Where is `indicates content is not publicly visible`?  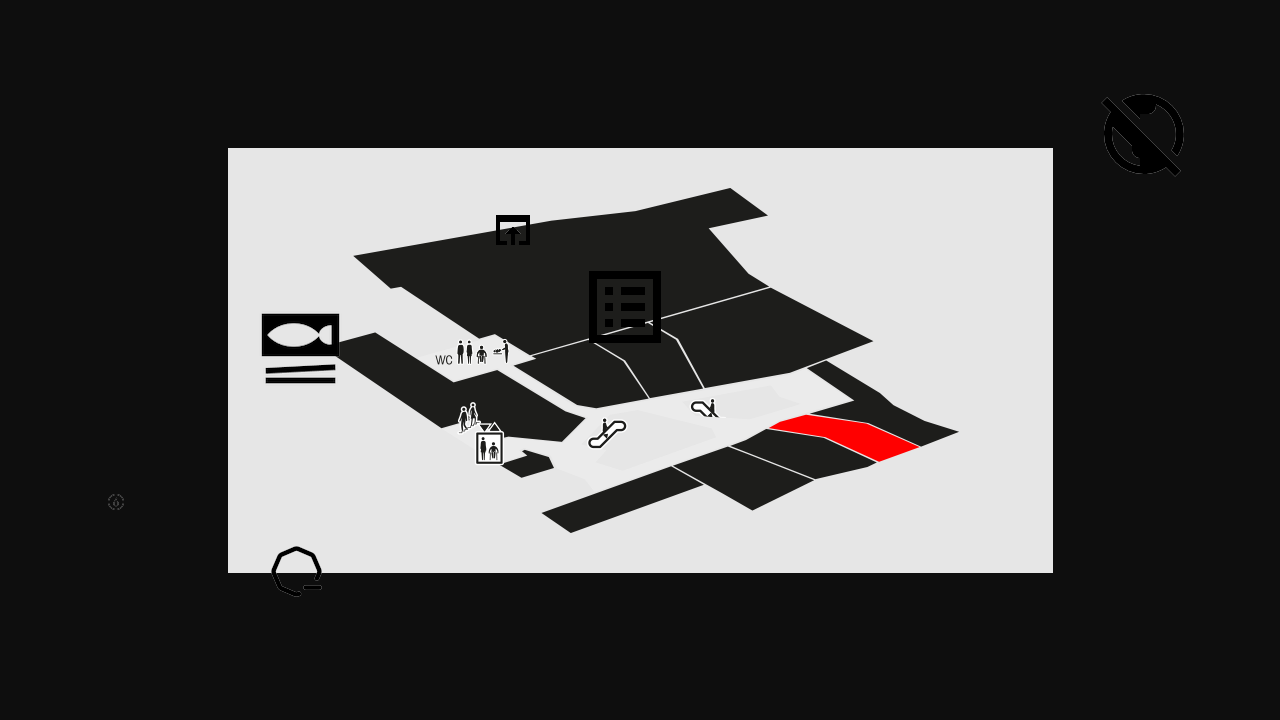
indicates content is not publicly visible is located at coordinates (1144, 134).